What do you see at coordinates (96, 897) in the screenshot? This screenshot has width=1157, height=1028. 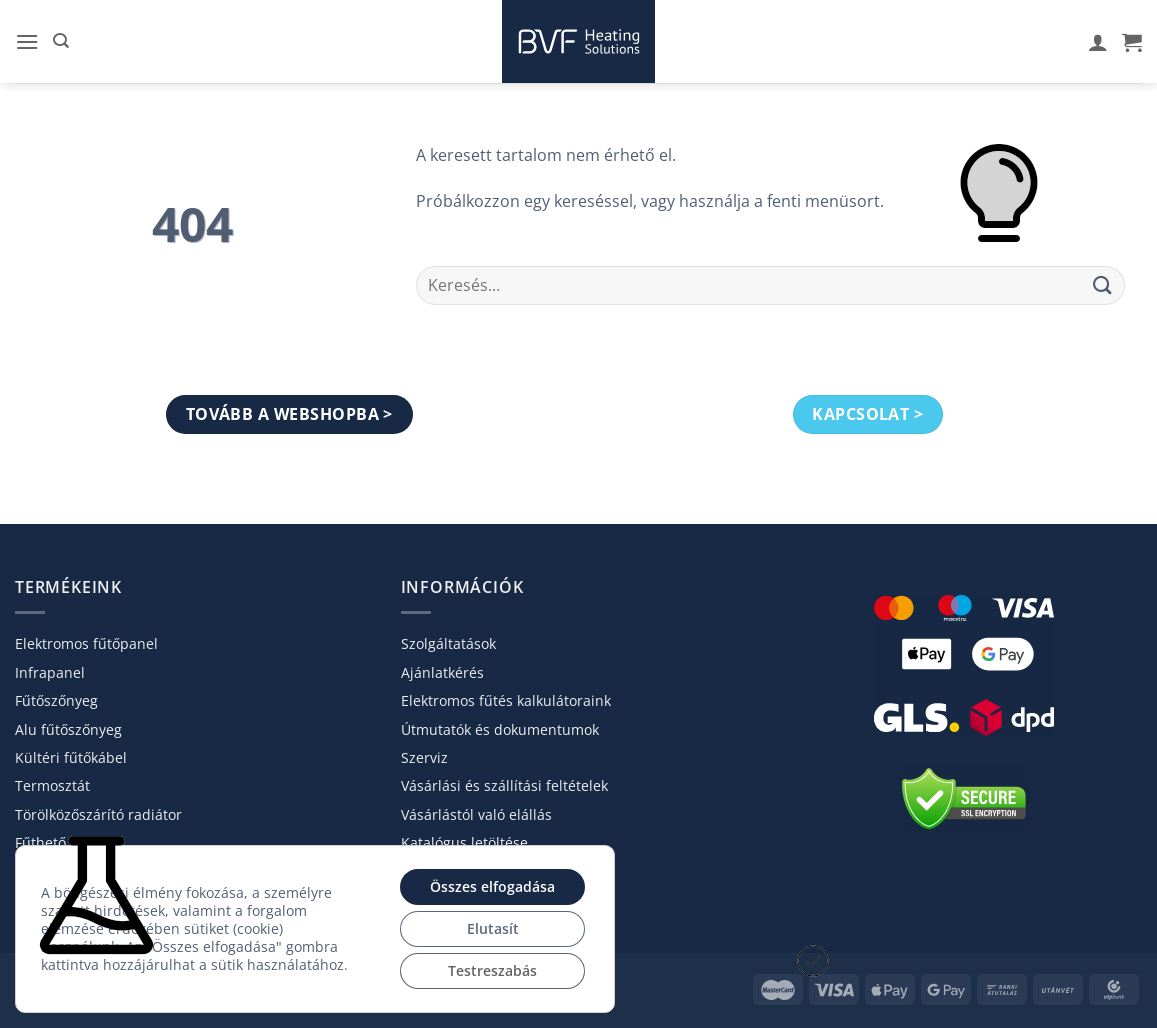 I see `access science or laboratory features` at bounding box center [96, 897].